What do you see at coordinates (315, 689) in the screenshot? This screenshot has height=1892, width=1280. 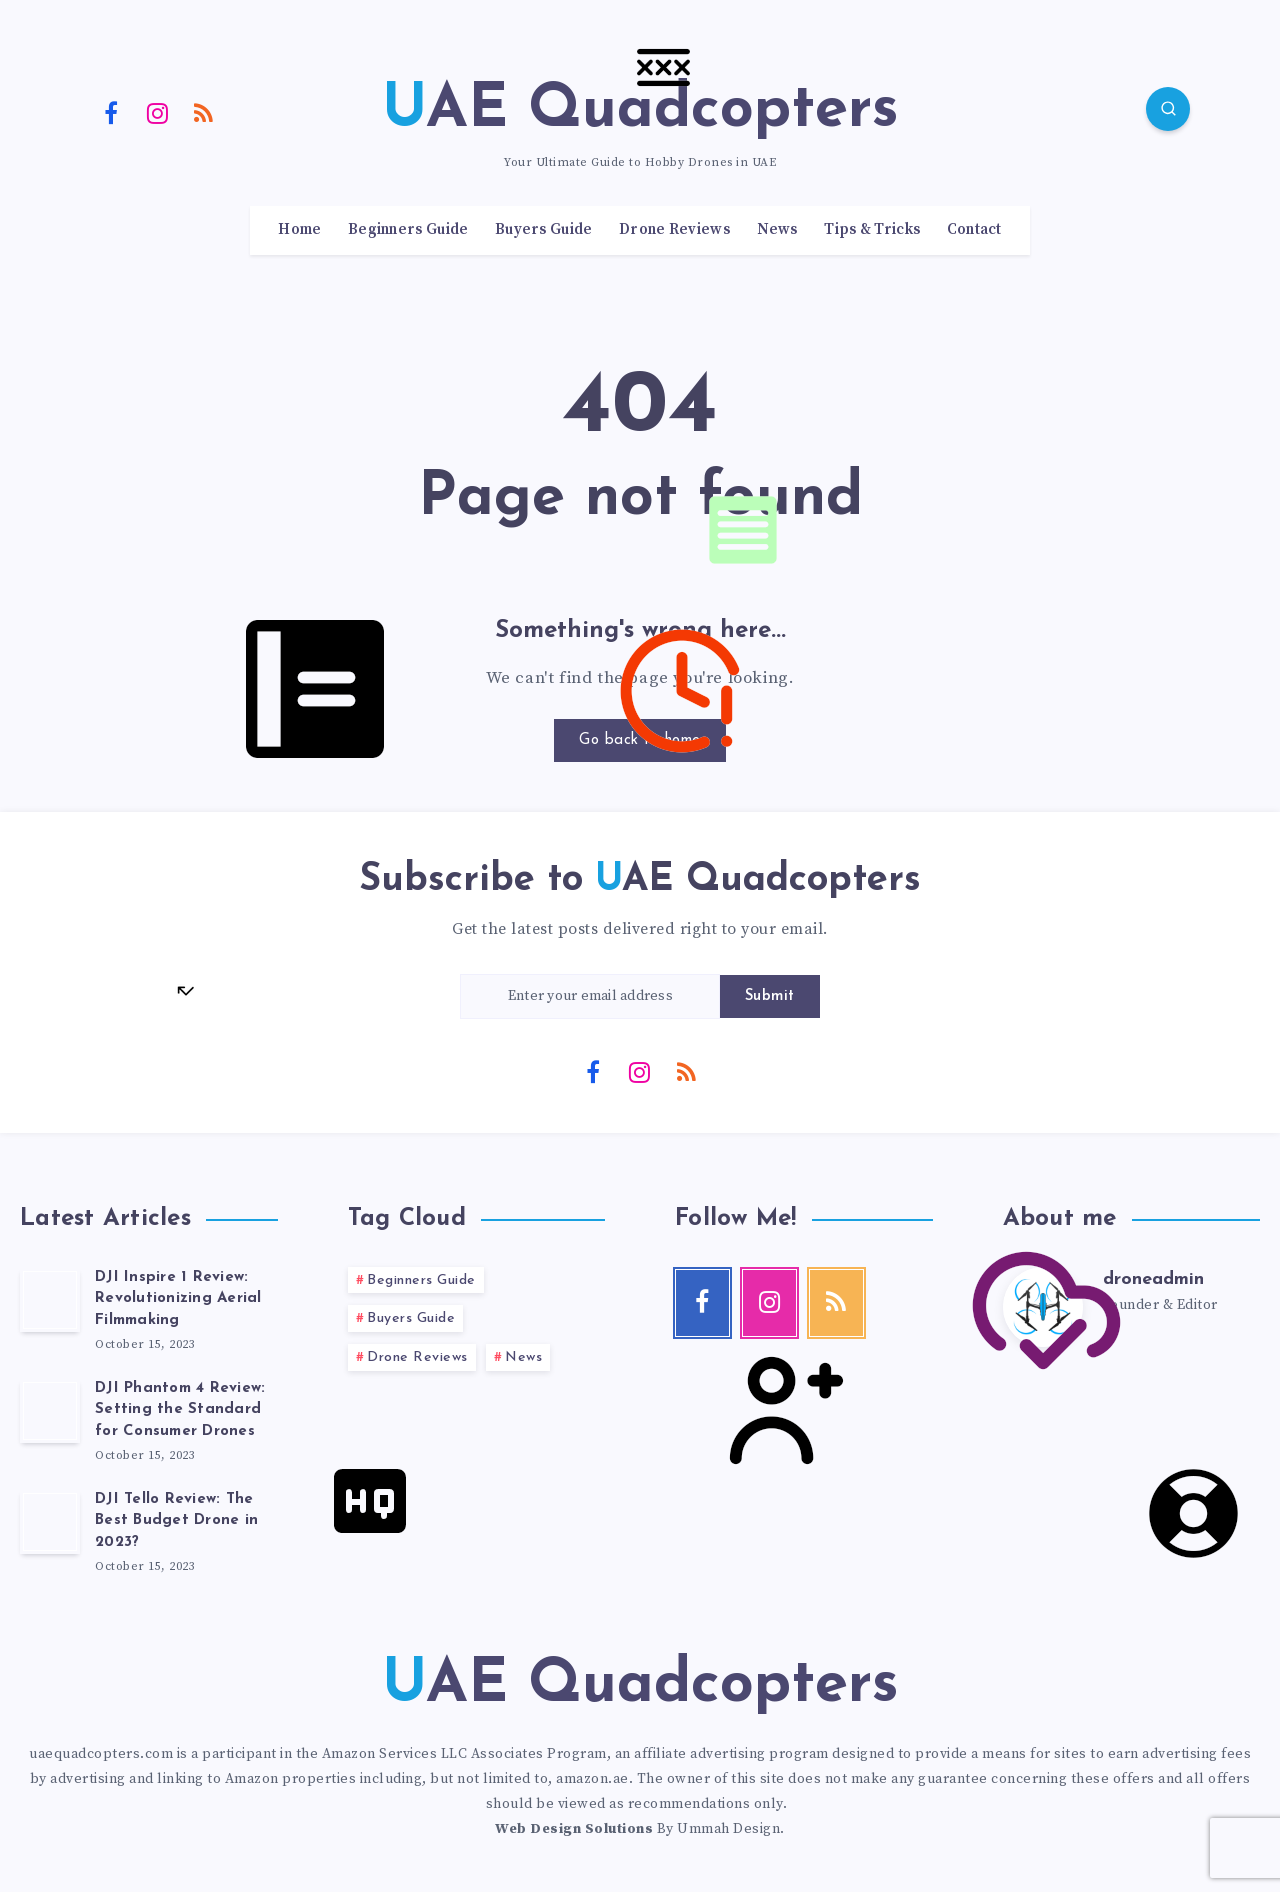 I see `open your notebook or notes` at bounding box center [315, 689].